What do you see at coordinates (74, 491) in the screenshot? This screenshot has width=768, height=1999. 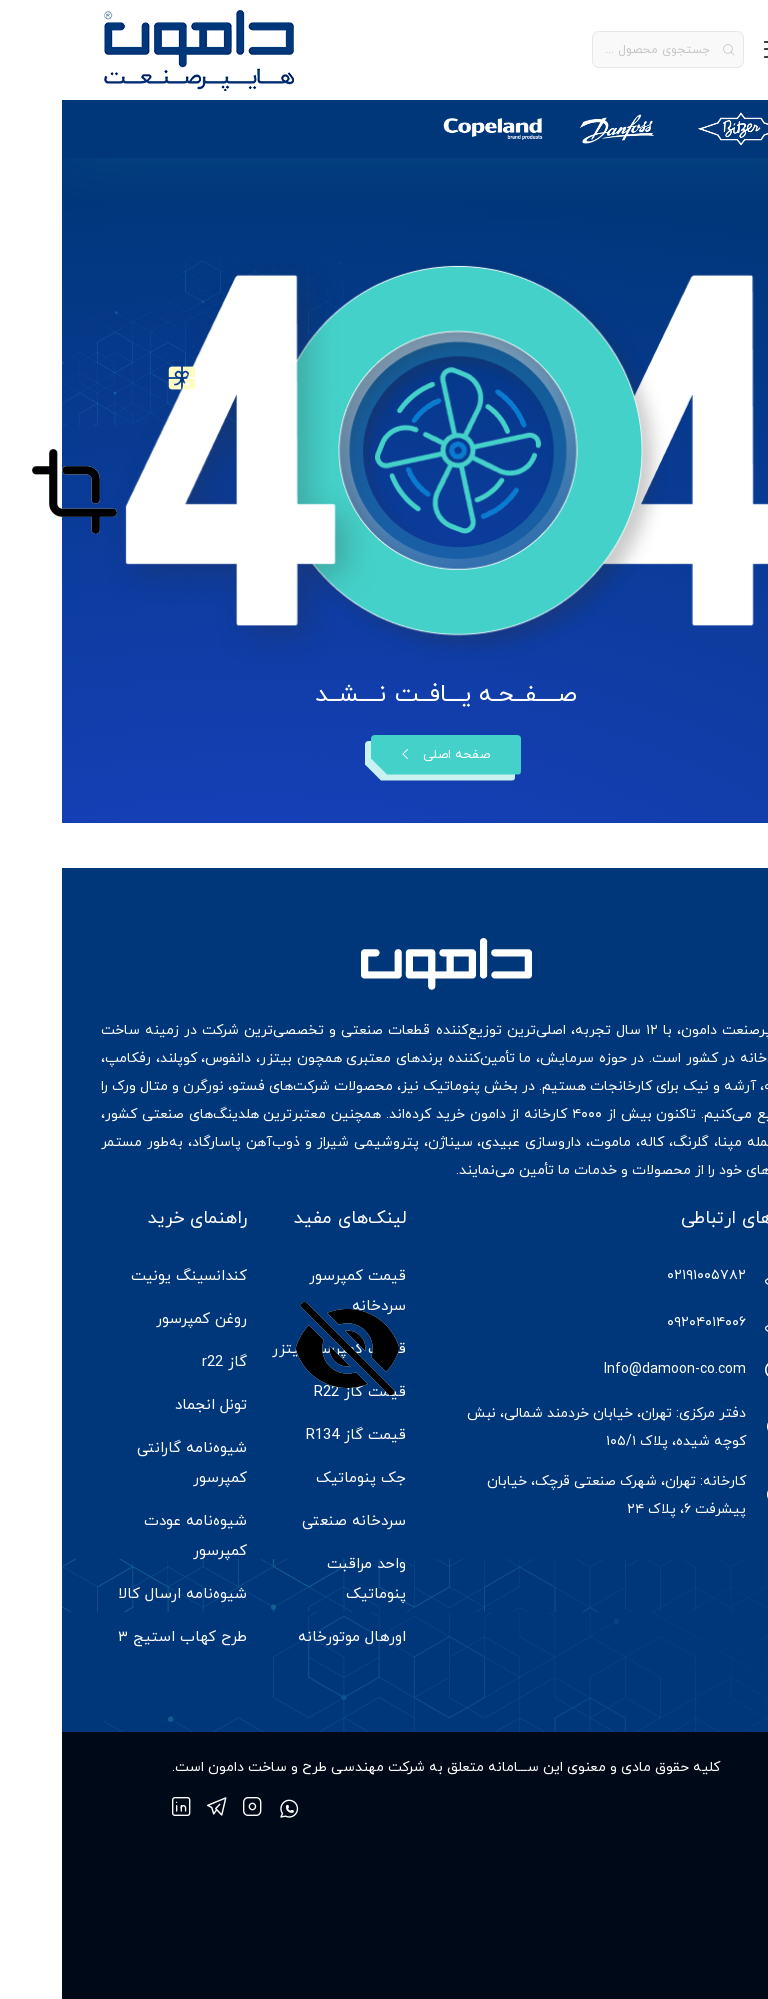 I see `crop an image or photo` at bounding box center [74, 491].